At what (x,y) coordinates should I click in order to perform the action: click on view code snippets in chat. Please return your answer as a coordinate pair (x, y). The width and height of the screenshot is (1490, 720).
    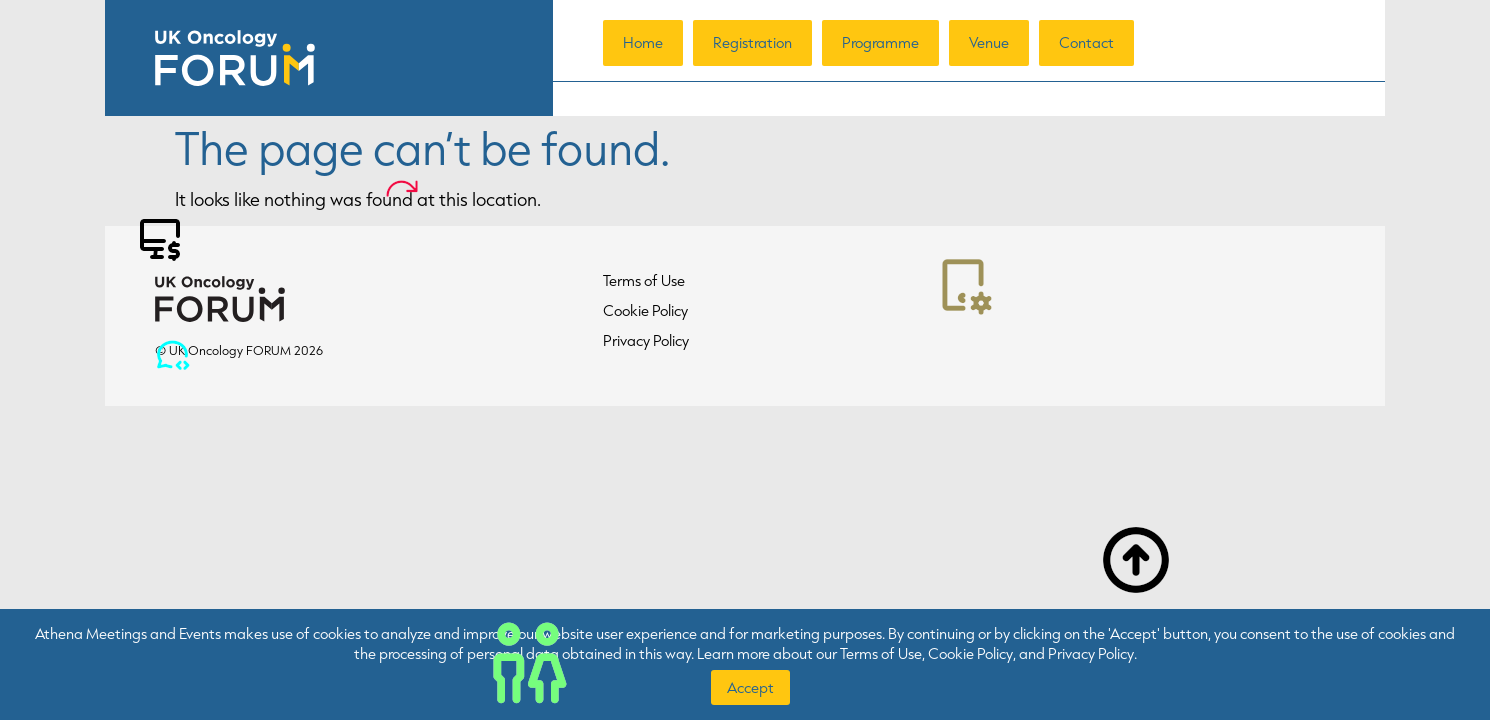
    Looking at the image, I should click on (172, 354).